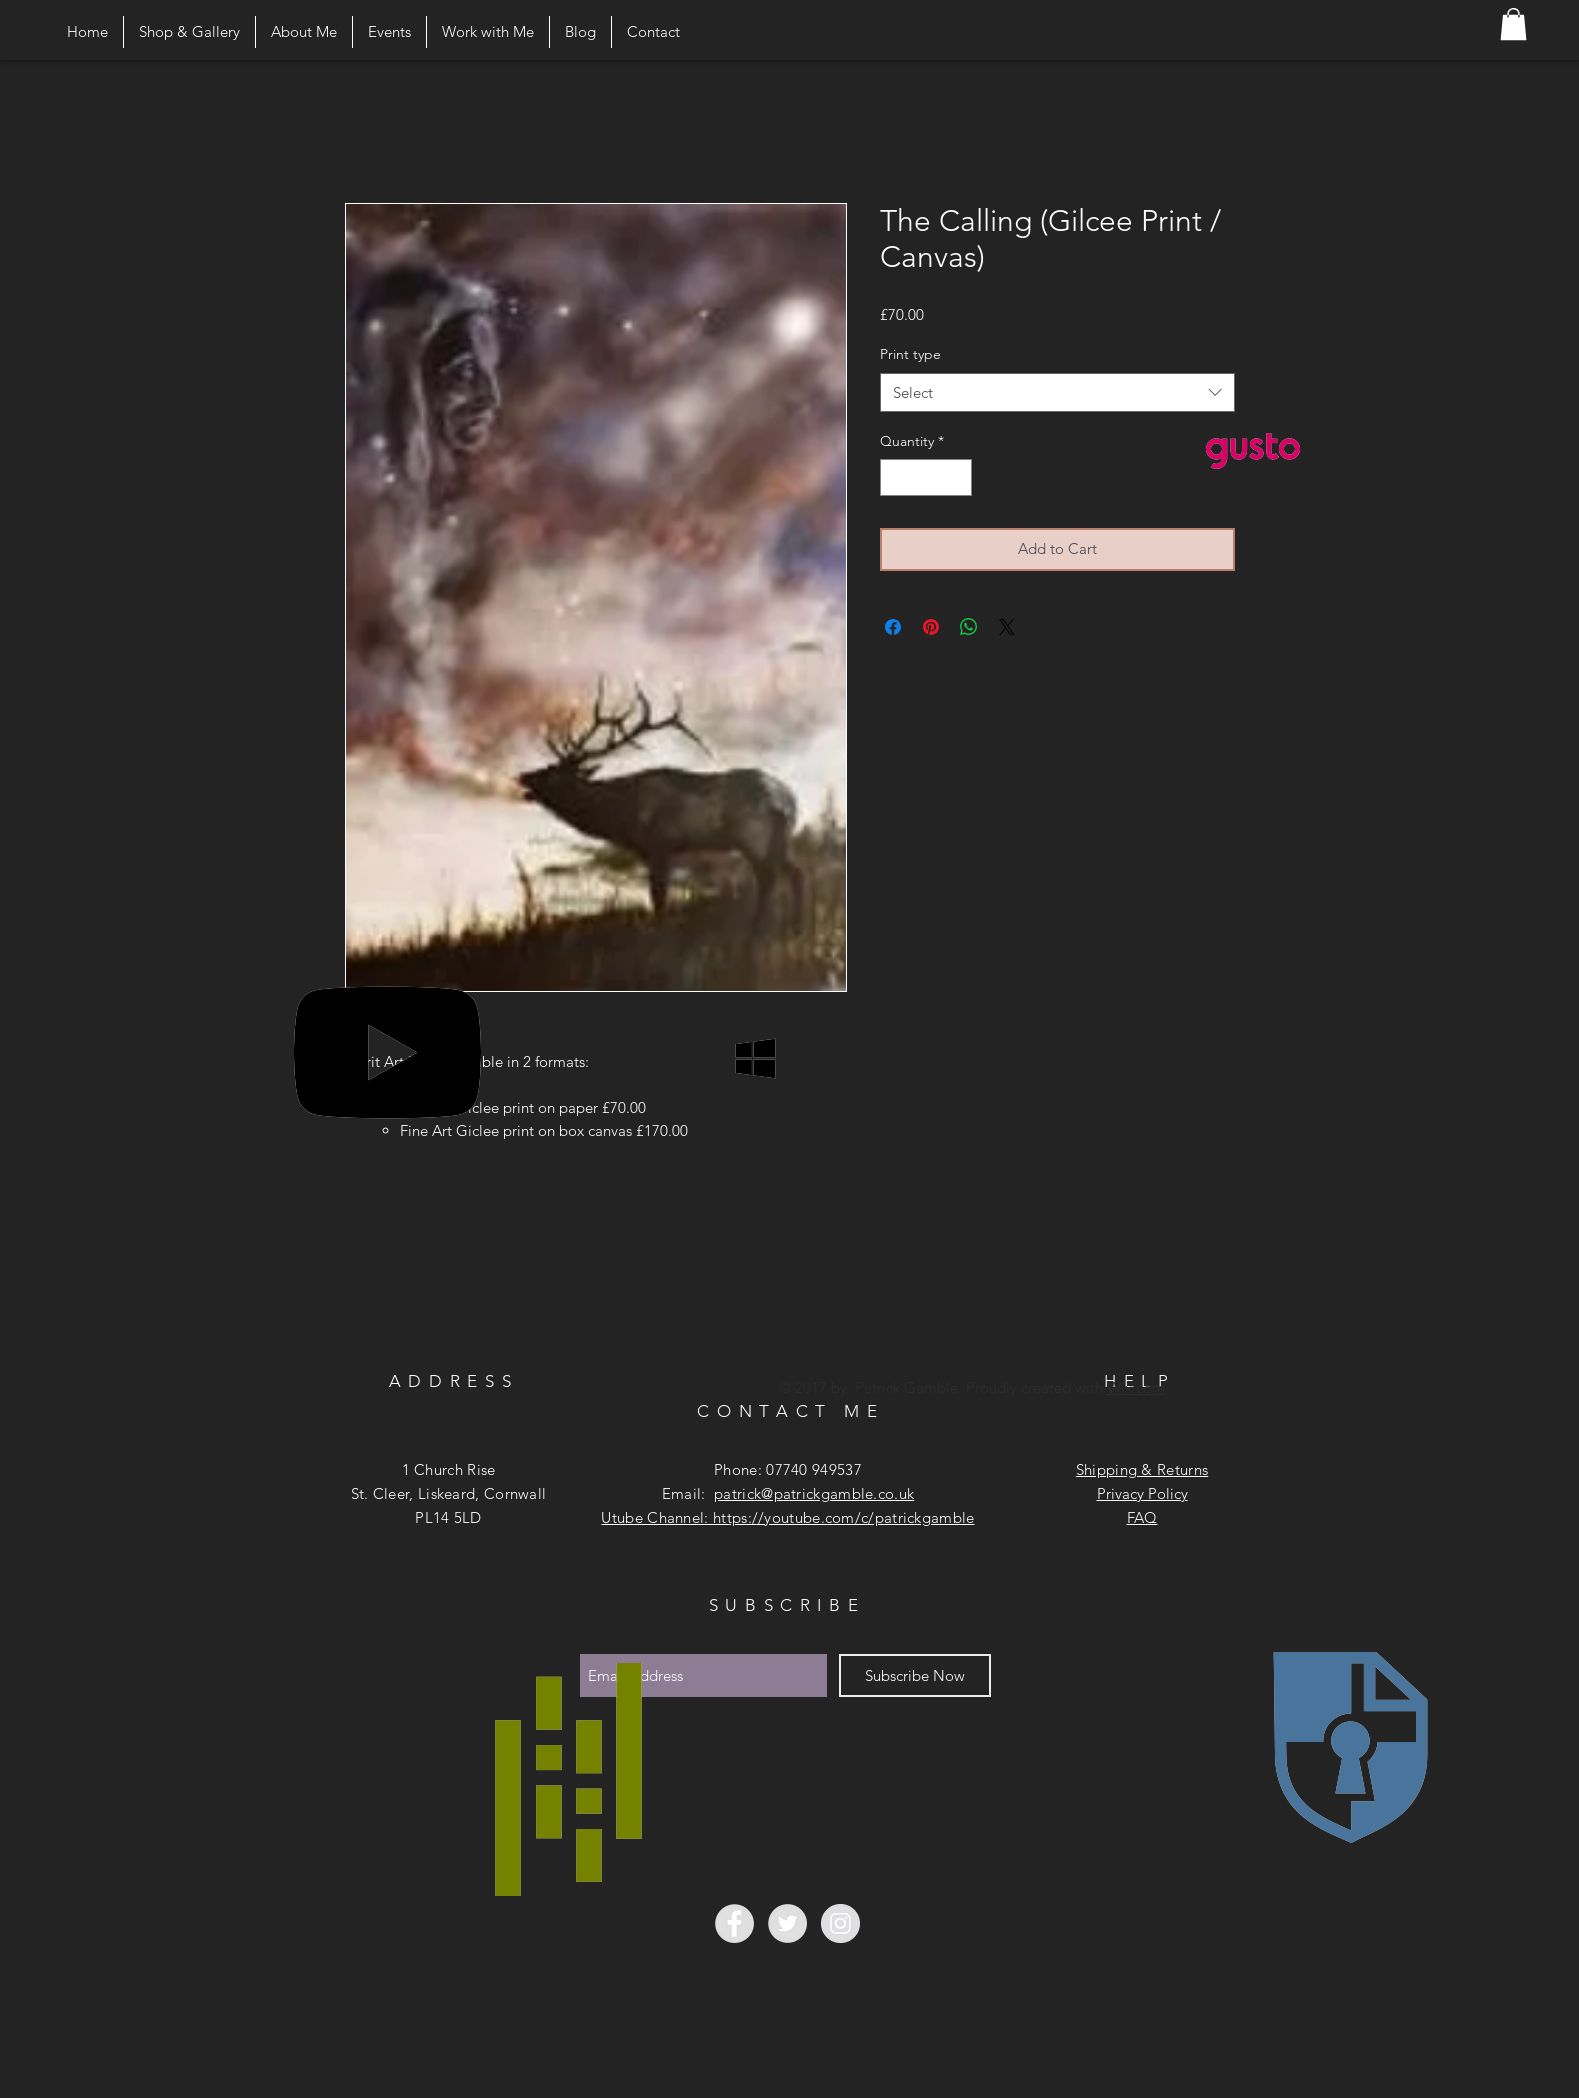 The height and width of the screenshot is (2098, 1579). Describe the element at coordinates (1253, 451) in the screenshot. I see `access gusto payroll and HR services` at that location.